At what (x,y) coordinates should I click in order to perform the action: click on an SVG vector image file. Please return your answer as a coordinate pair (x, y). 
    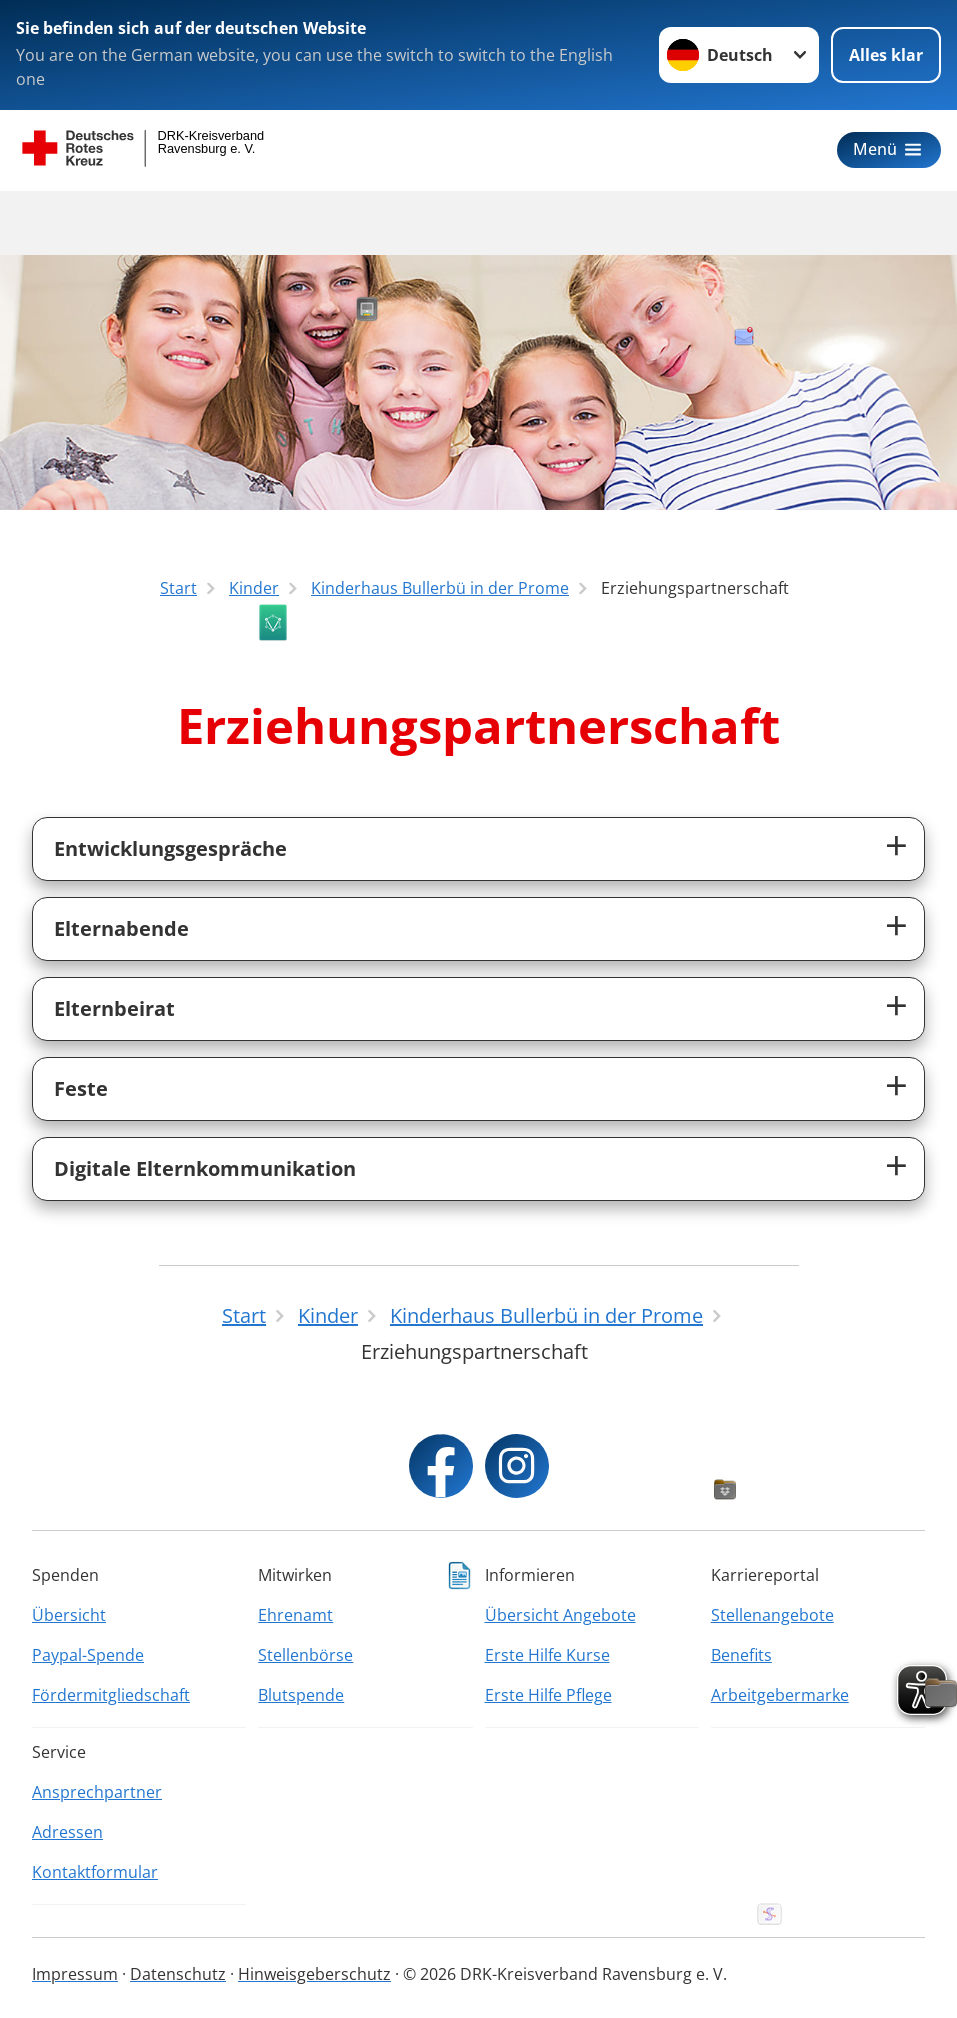
    Looking at the image, I should click on (769, 1913).